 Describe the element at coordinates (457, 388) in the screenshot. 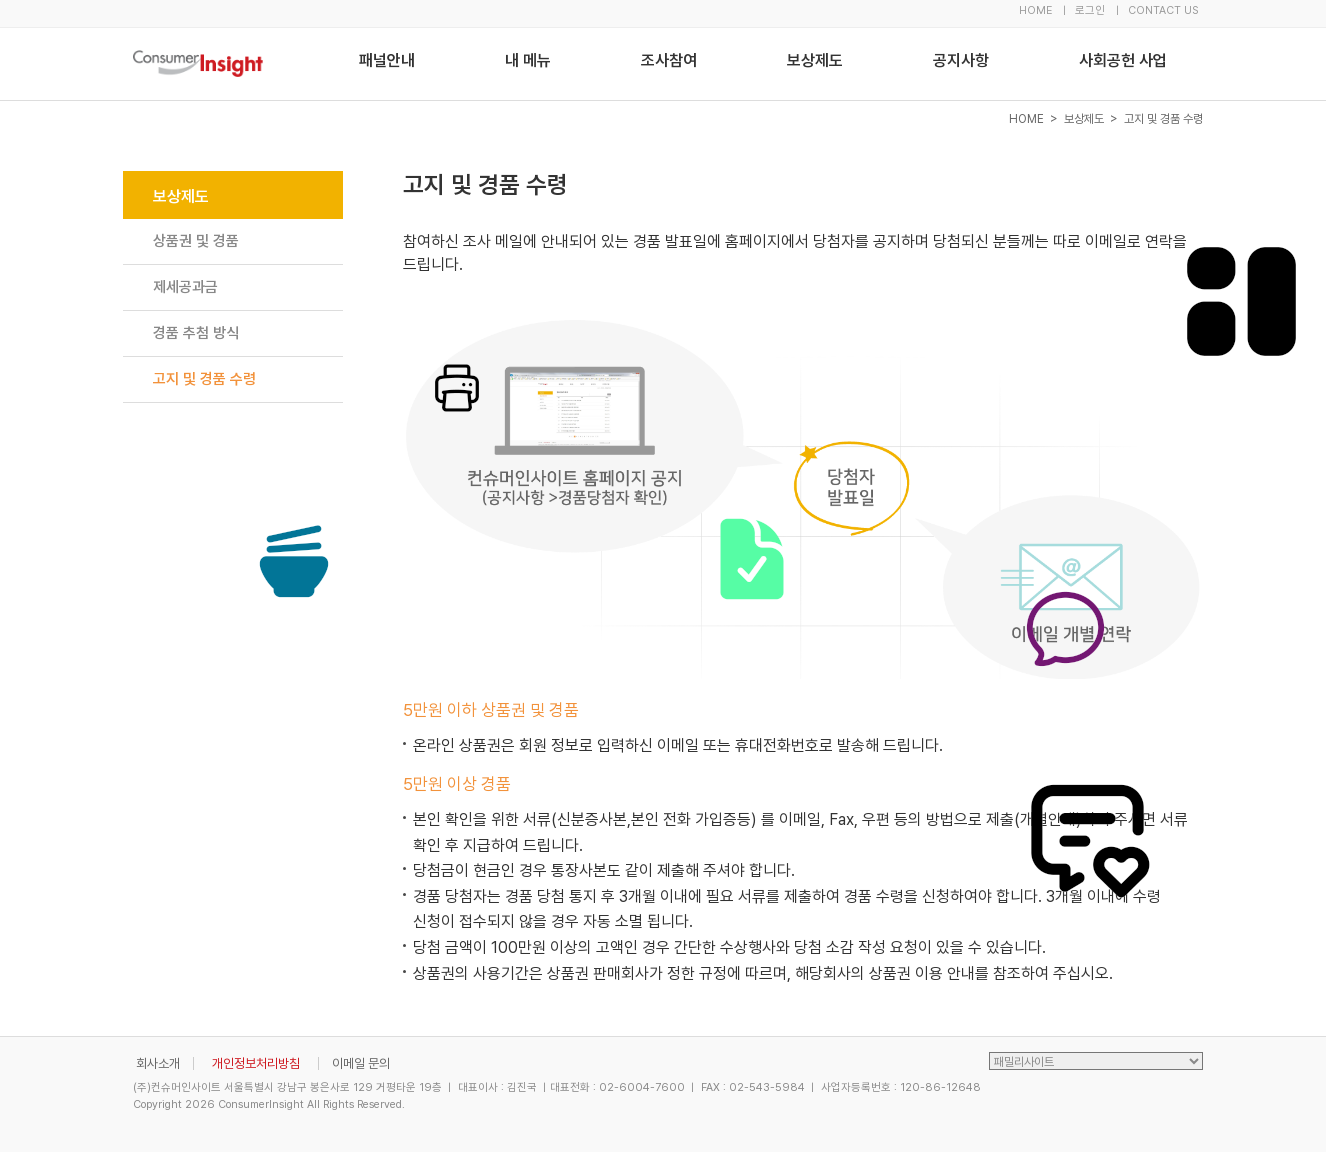

I see `print the current document` at that location.